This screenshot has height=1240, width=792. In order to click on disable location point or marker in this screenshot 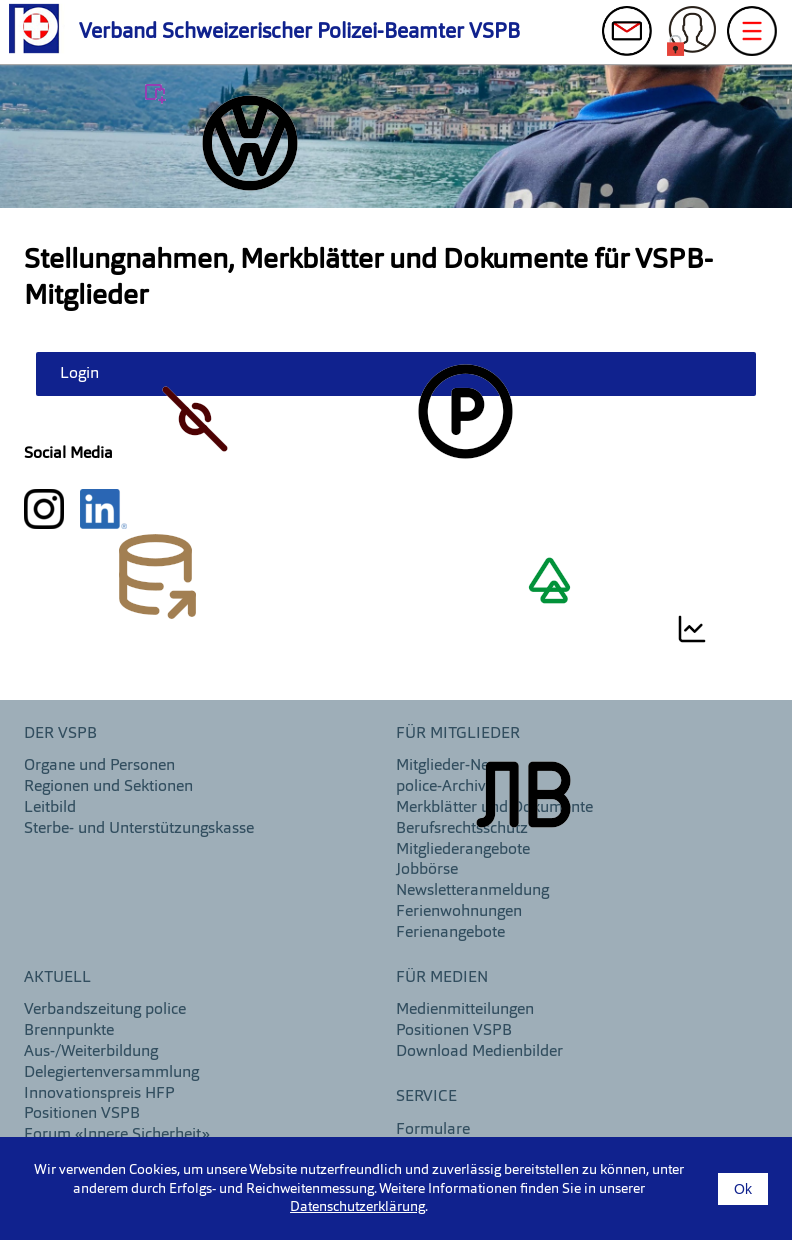, I will do `click(195, 419)`.